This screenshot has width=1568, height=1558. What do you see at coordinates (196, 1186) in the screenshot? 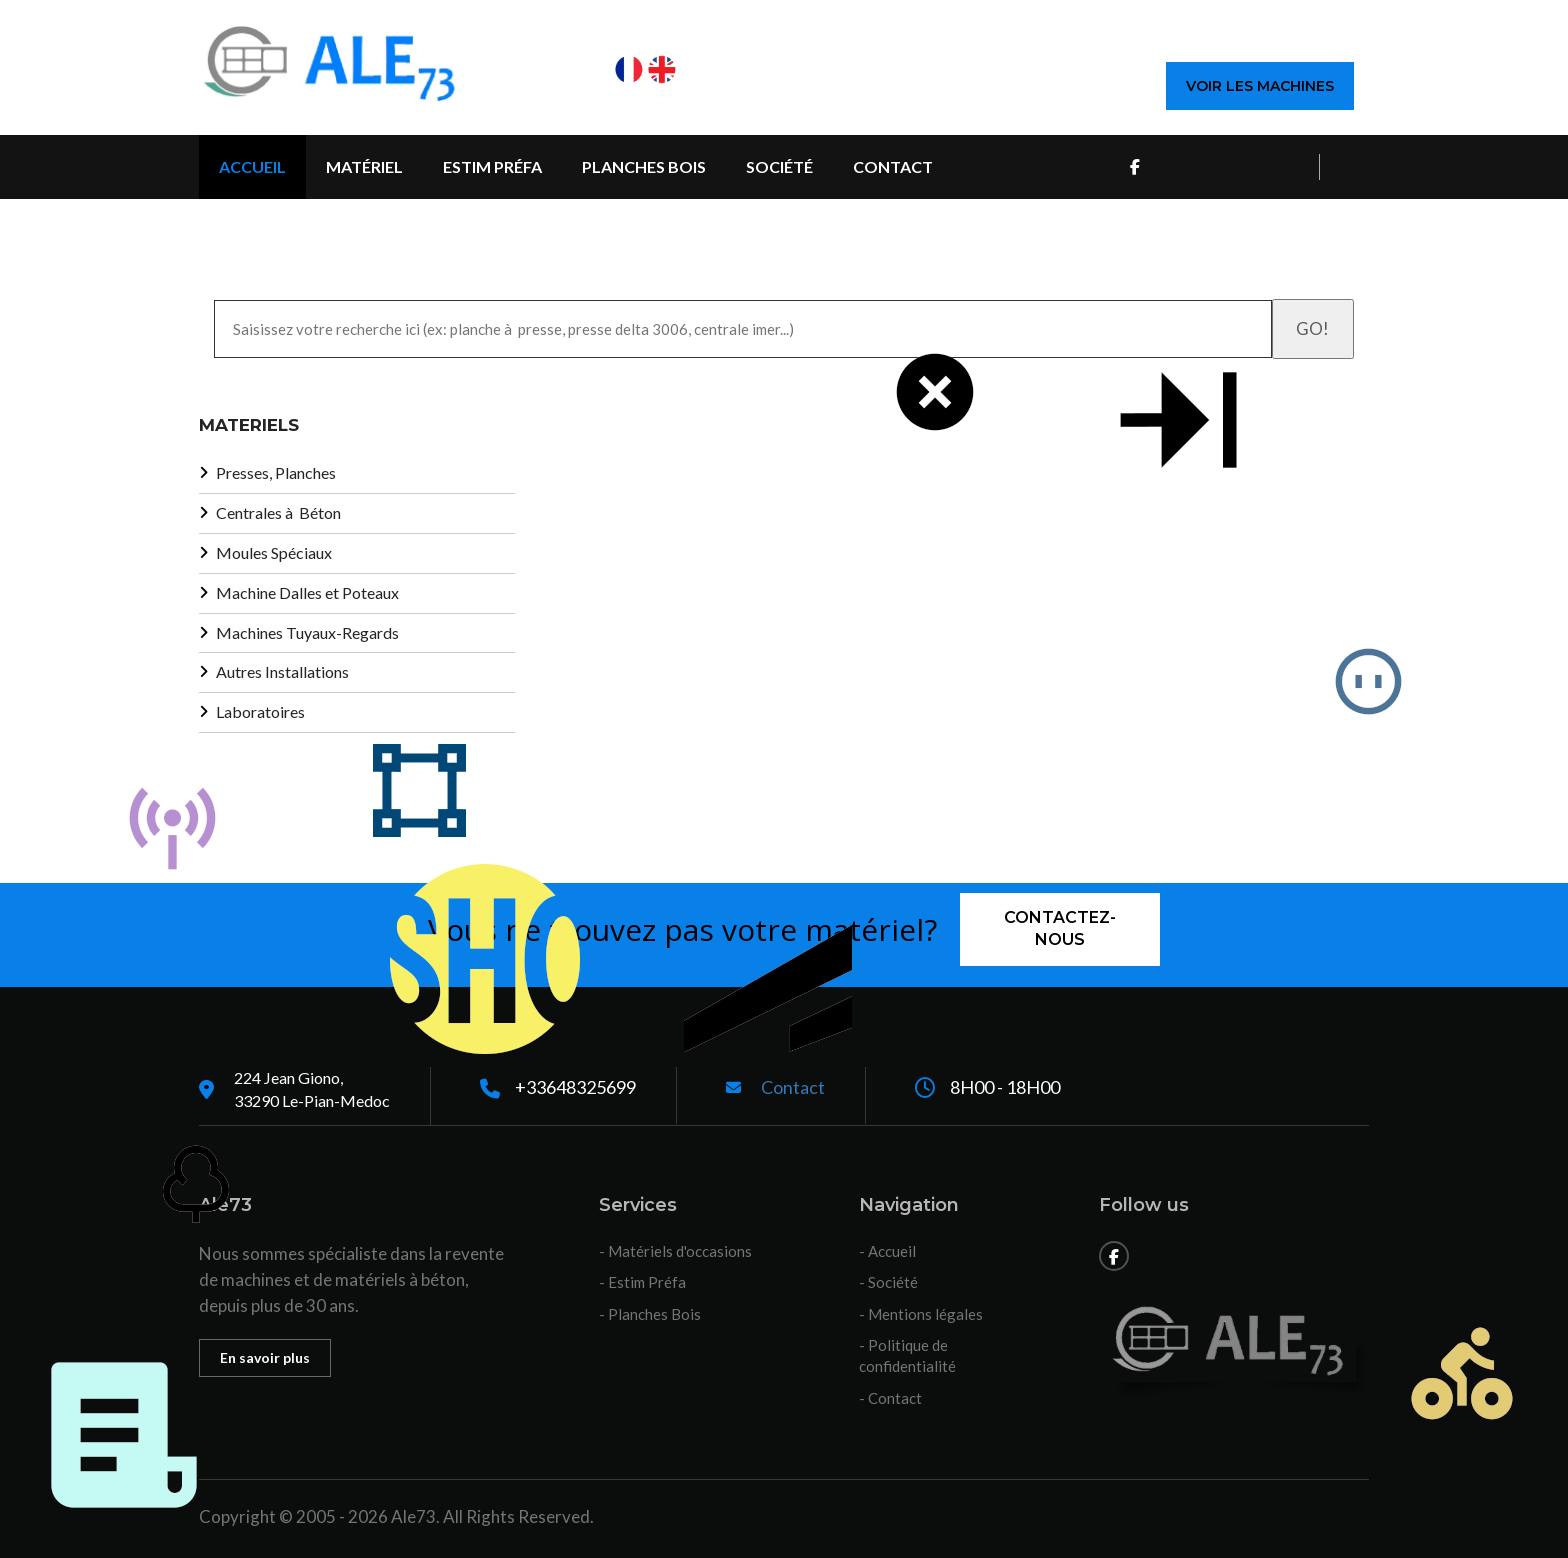
I see `access nature or environmental settings` at bounding box center [196, 1186].